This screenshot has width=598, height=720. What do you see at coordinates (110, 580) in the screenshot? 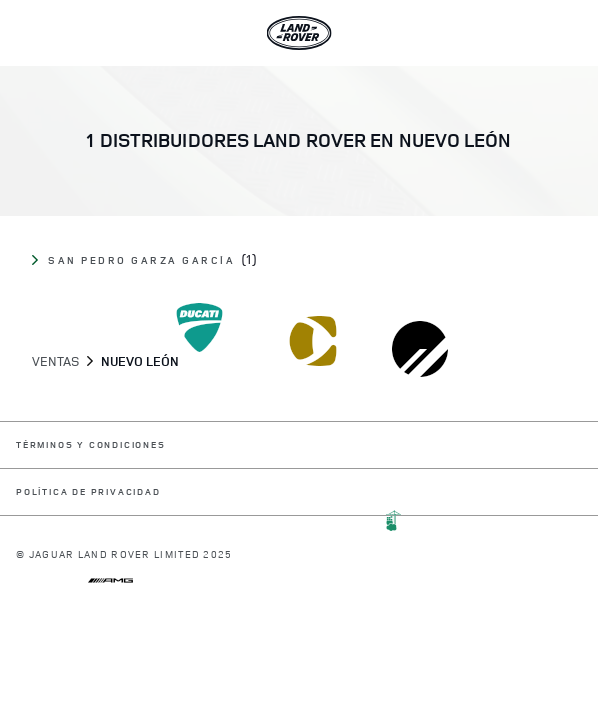
I see `mercedes-amg brand logo` at bounding box center [110, 580].